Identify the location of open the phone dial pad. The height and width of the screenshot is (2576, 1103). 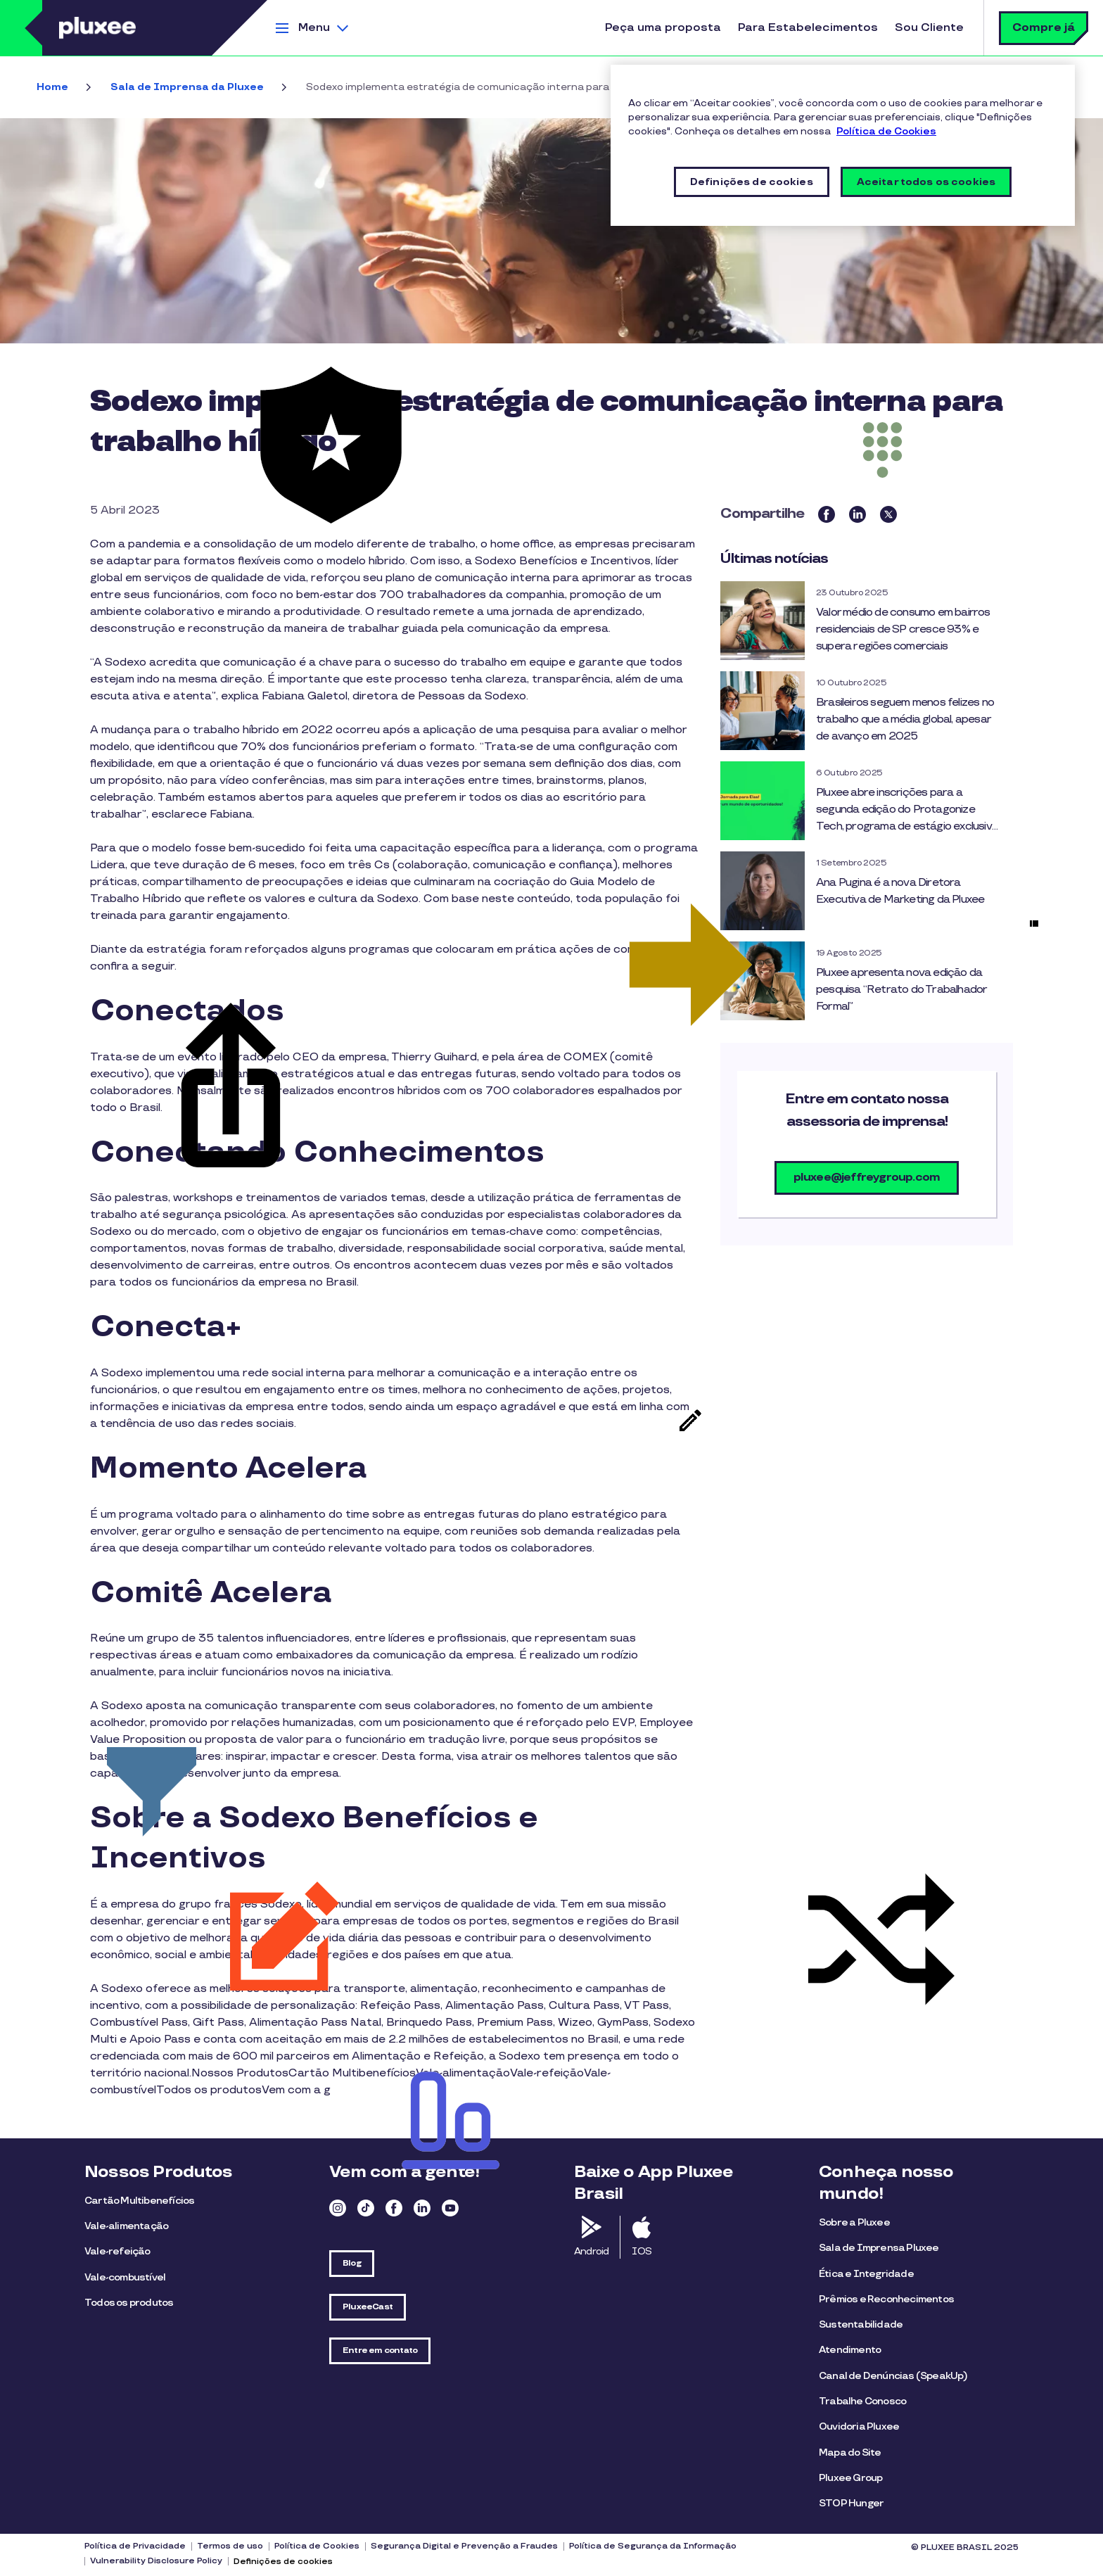
(882, 450).